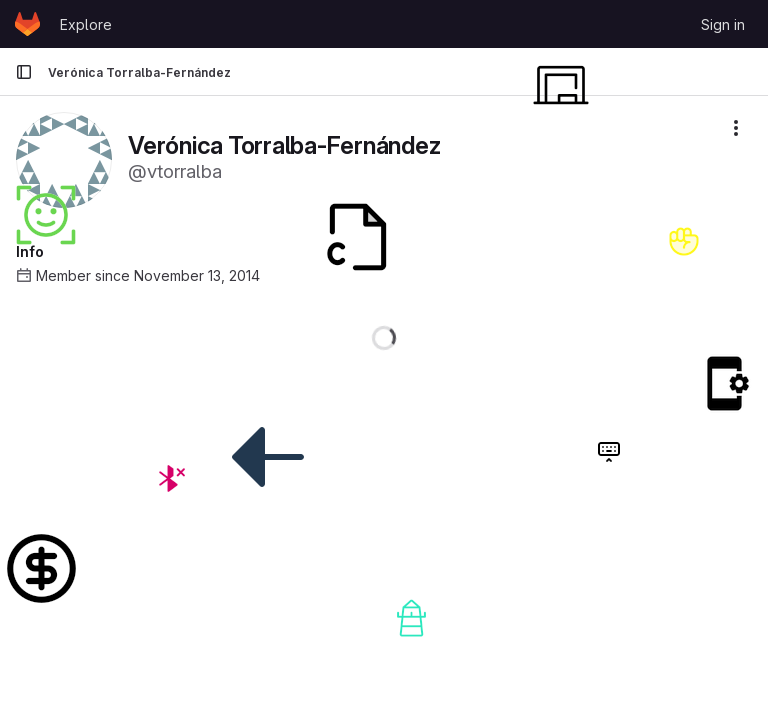  What do you see at coordinates (684, 241) in the screenshot?
I see `indicates solidarity or support action` at bounding box center [684, 241].